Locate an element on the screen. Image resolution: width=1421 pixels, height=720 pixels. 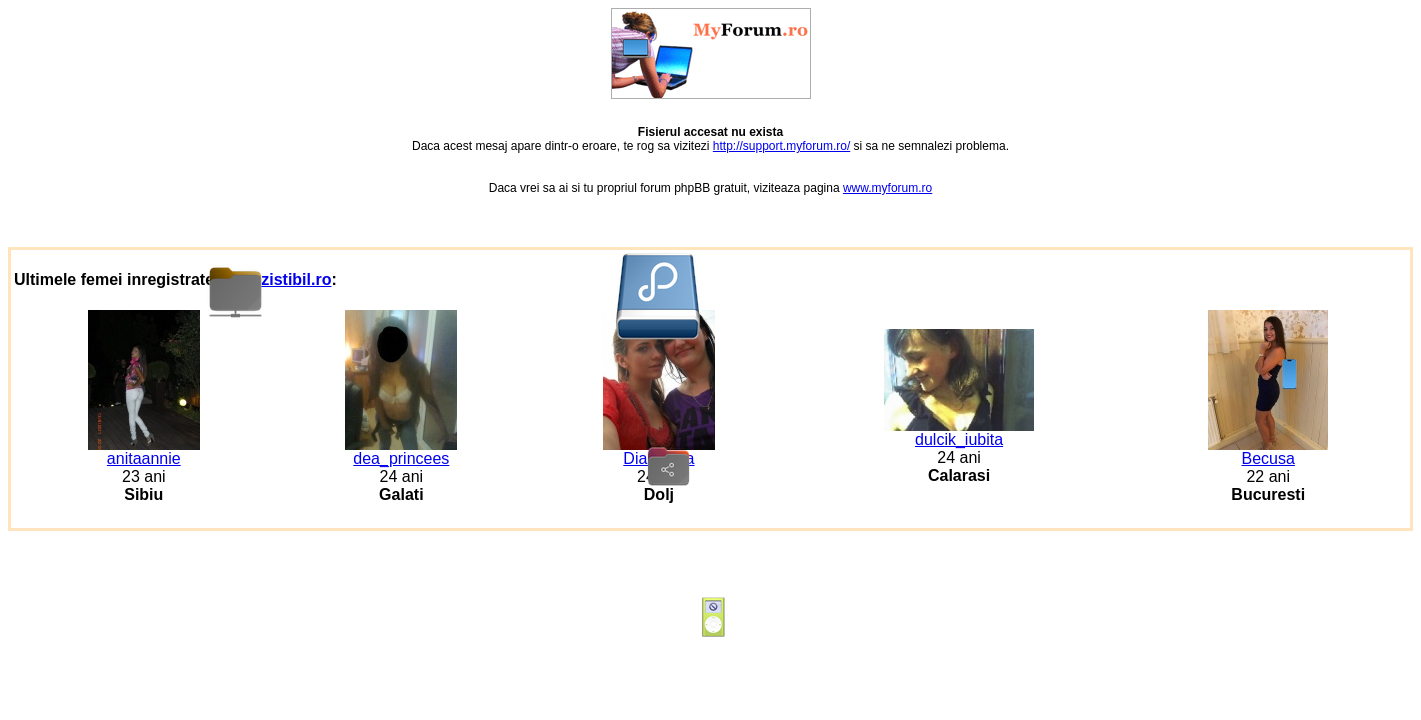
Promise Technology storage device or RAID controller is located at coordinates (658, 299).